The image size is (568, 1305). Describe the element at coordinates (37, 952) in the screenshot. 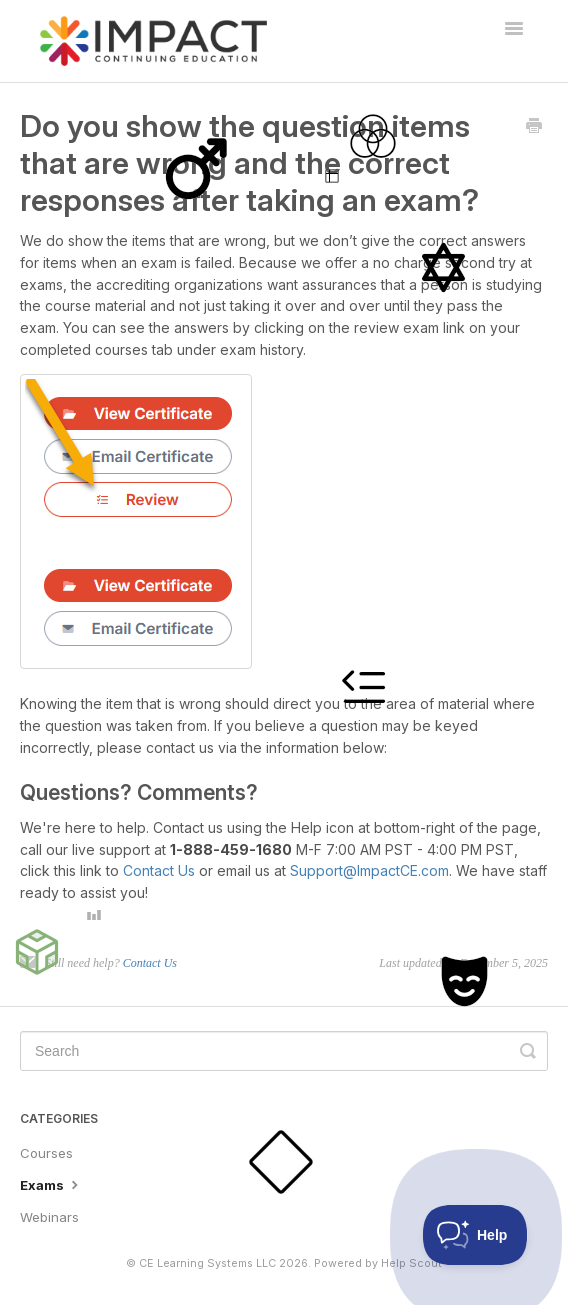

I see `open codesandbox development environment` at that location.